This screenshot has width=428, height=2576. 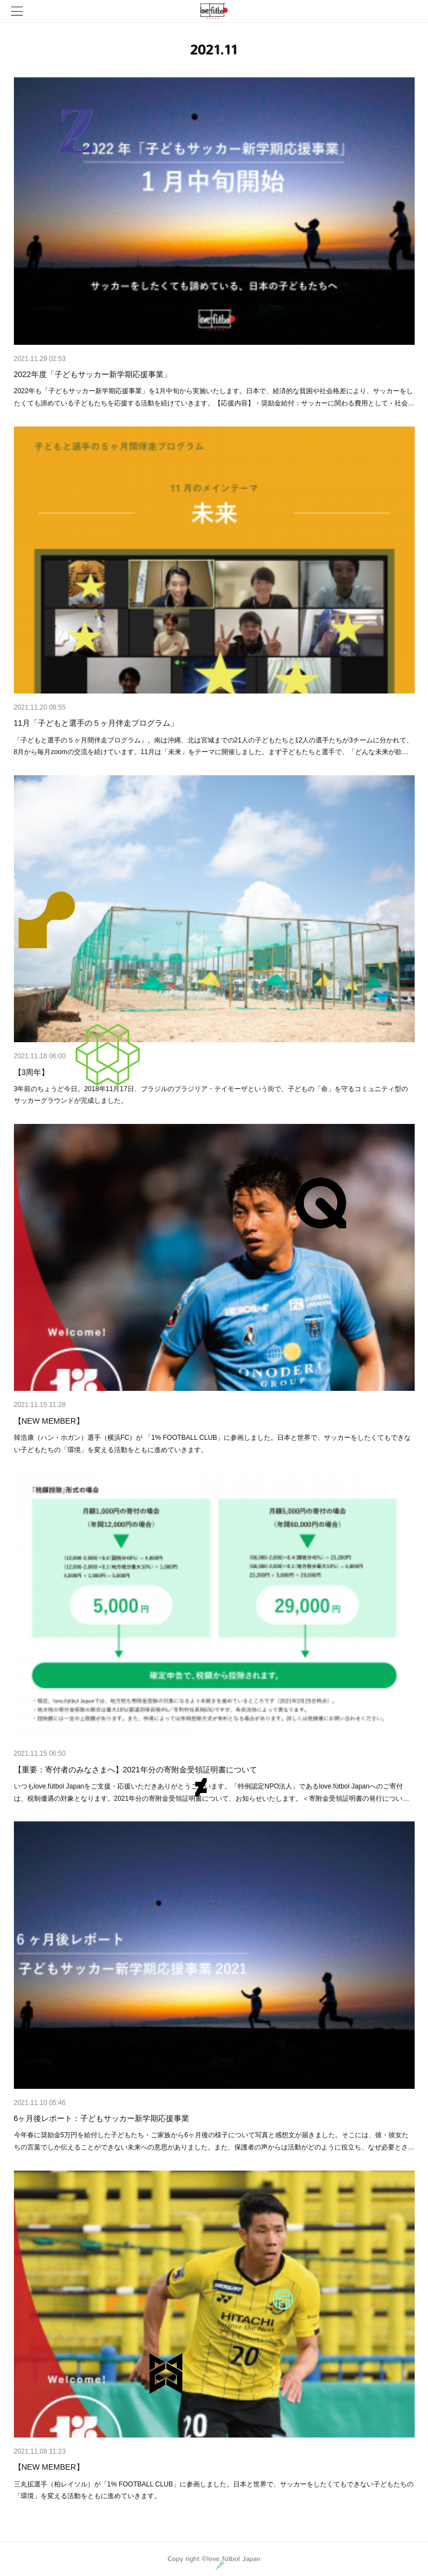 What do you see at coordinates (166, 2374) in the screenshot?
I see `backbone.js framework logo` at bounding box center [166, 2374].